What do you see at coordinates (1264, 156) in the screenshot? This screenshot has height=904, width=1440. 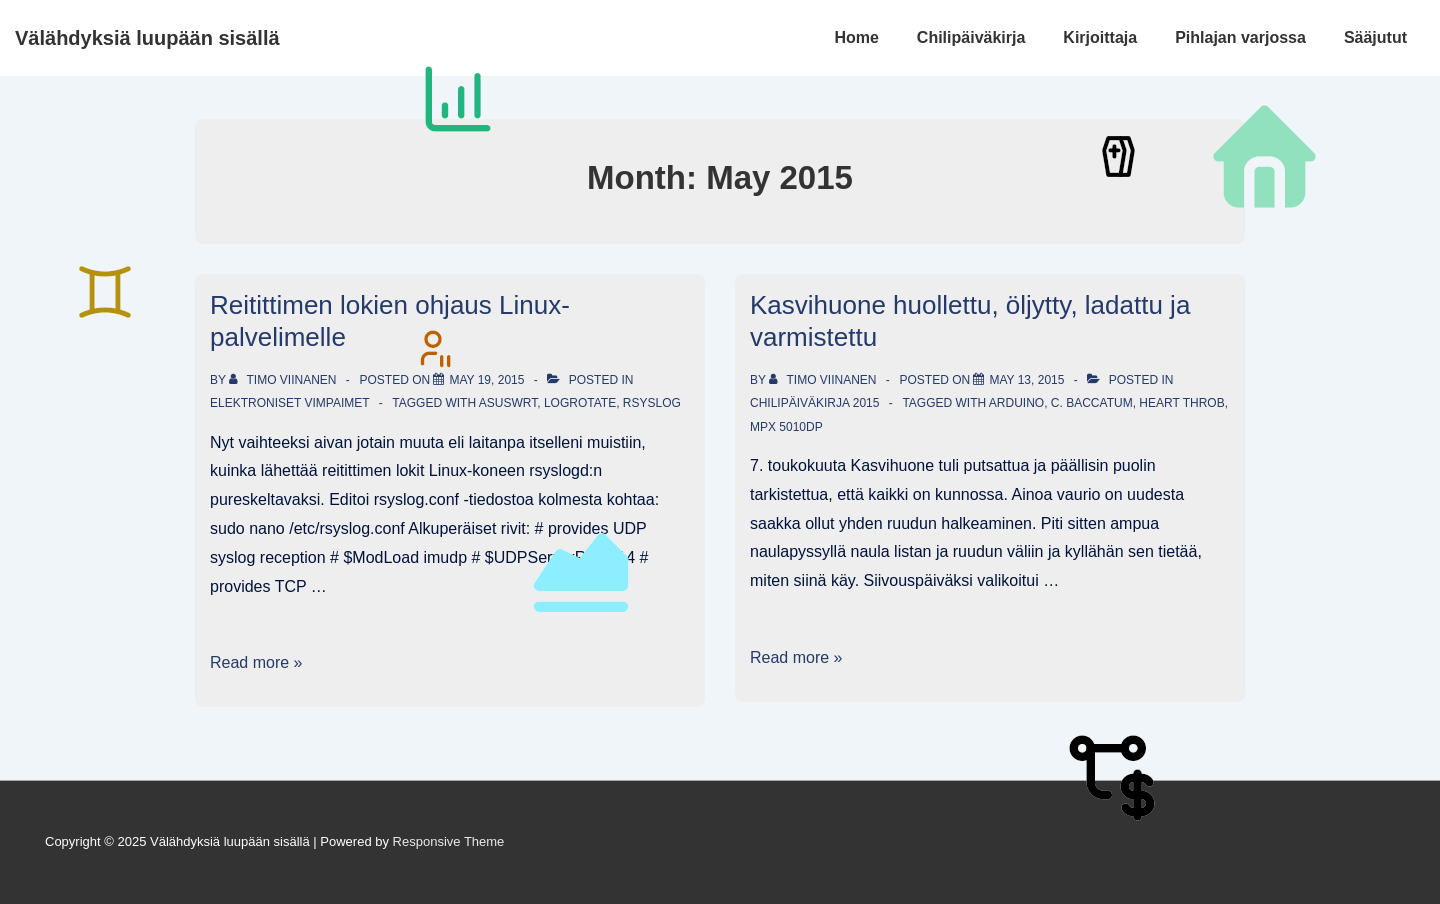 I see `navigate to home screen` at bounding box center [1264, 156].